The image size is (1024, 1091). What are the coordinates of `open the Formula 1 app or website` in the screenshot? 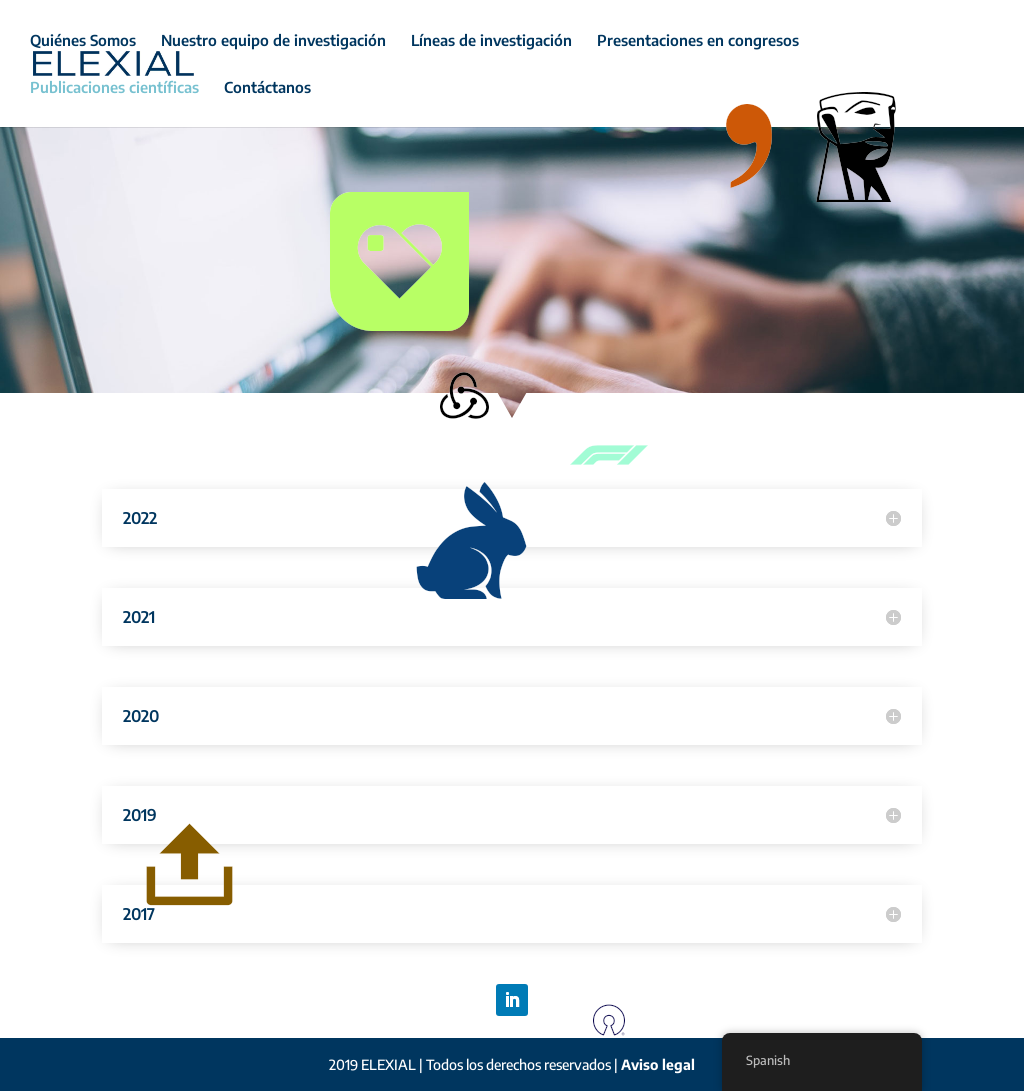 It's located at (609, 455).